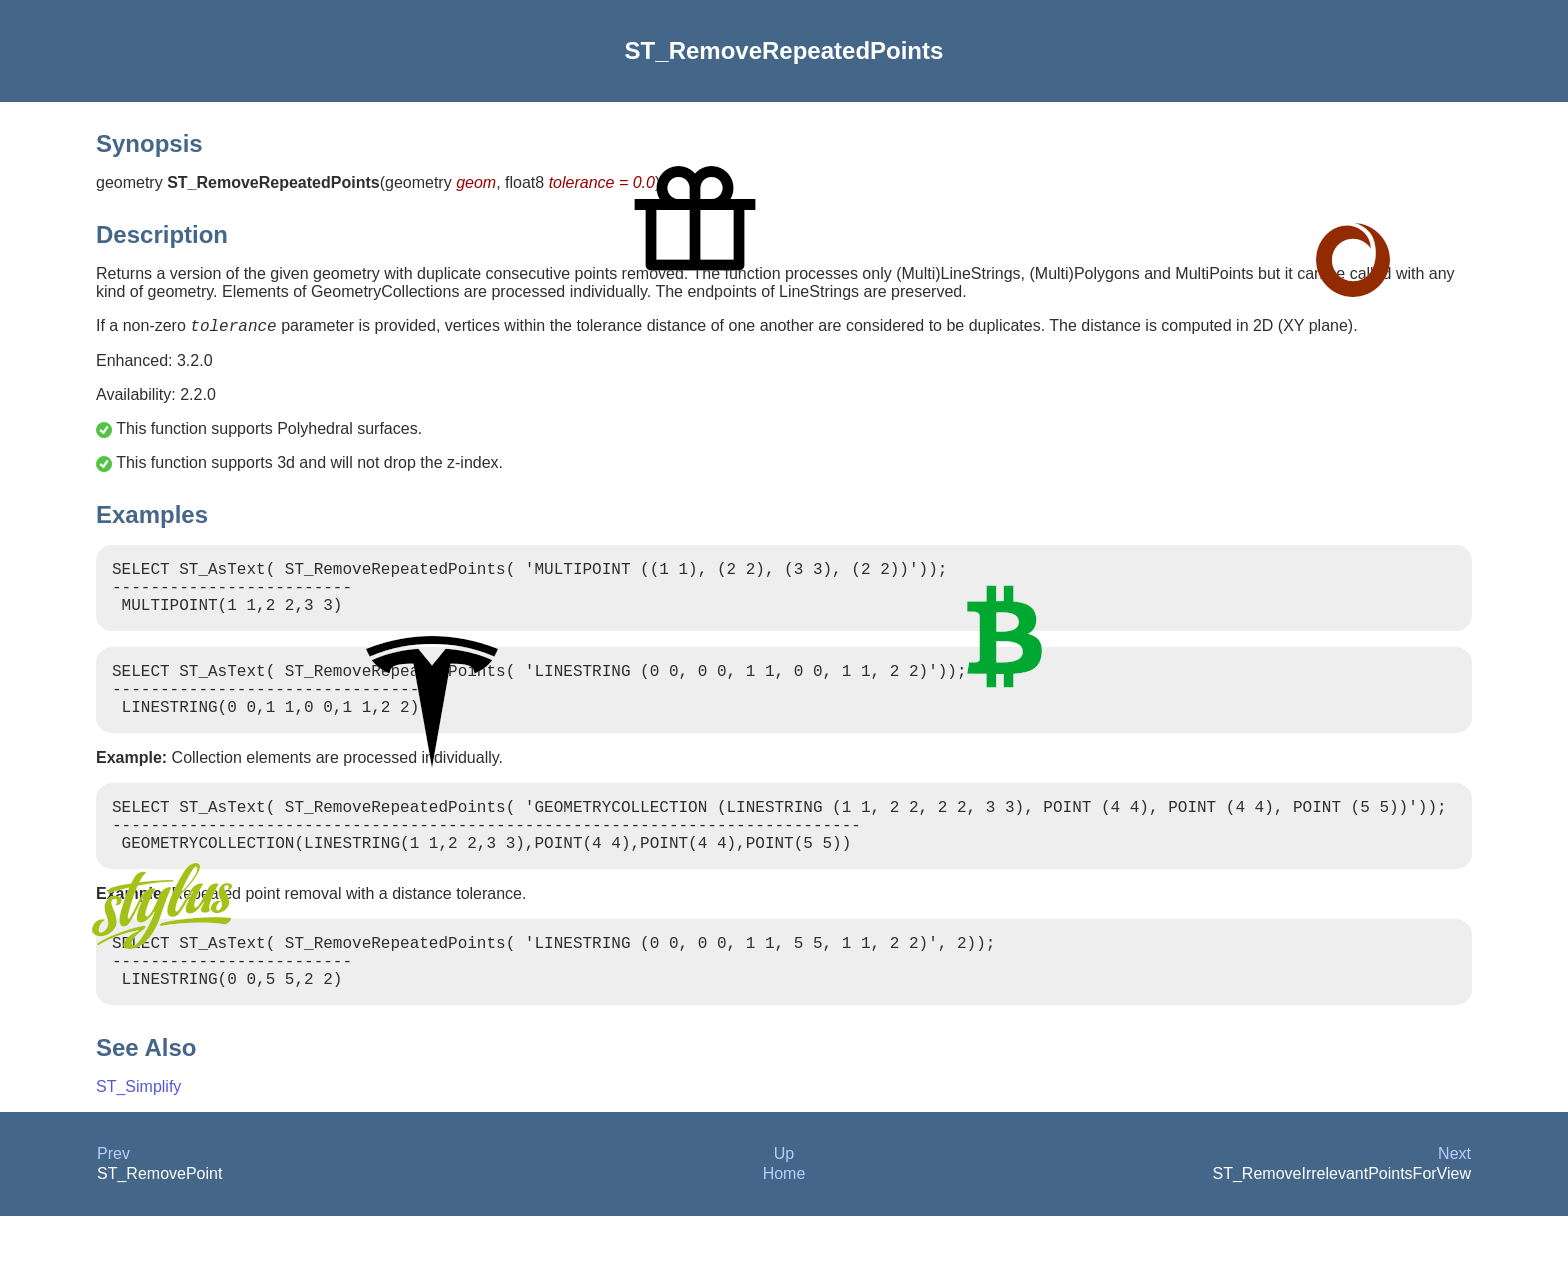 The image size is (1568, 1267). I want to click on indicates Bitcoin payment option, so click(1004, 636).